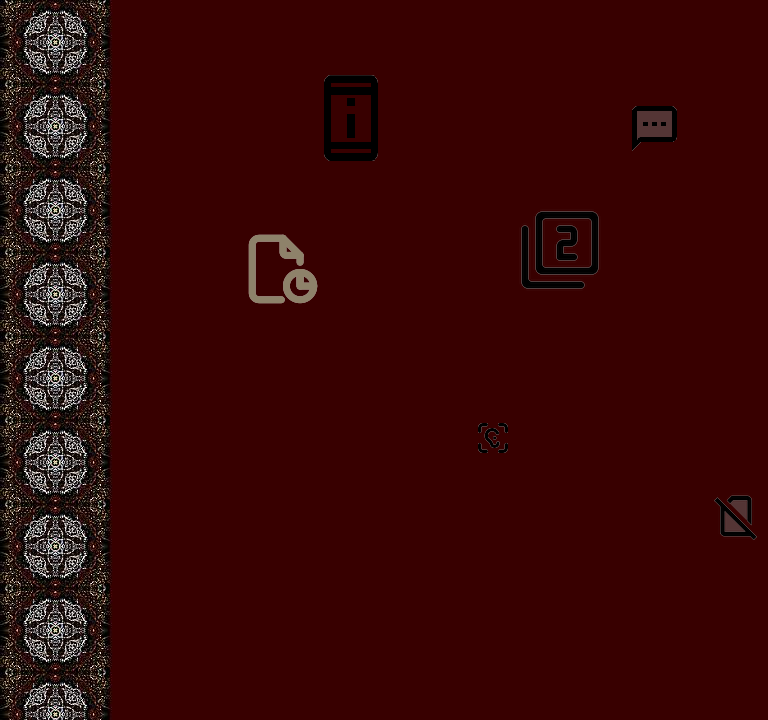  Describe the element at coordinates (351, 118) in the screenshot. I see `view device information` at that location.